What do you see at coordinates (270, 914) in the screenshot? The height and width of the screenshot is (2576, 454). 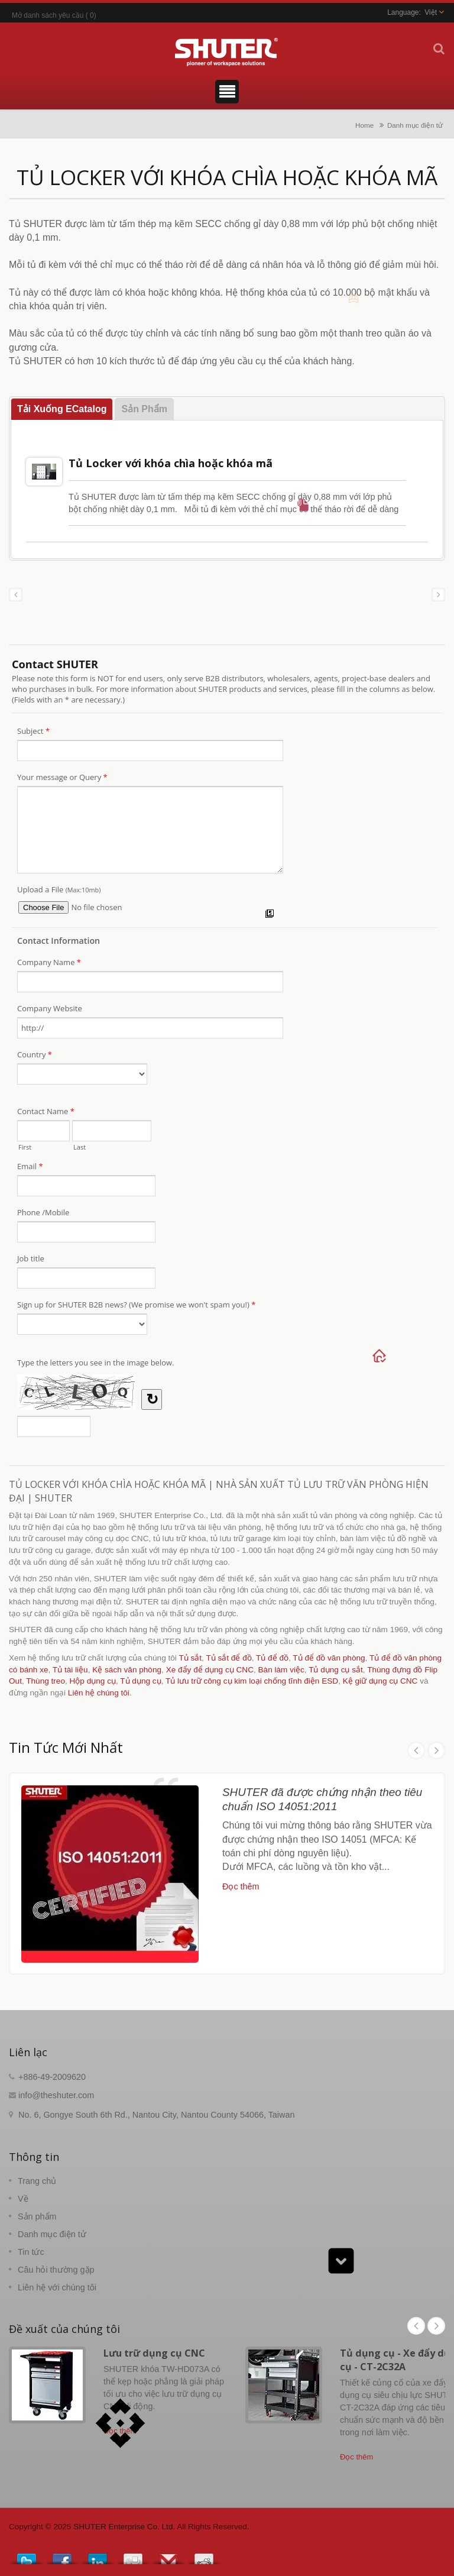 I see `filter or view 5 items` at bounding box center [270, 914].